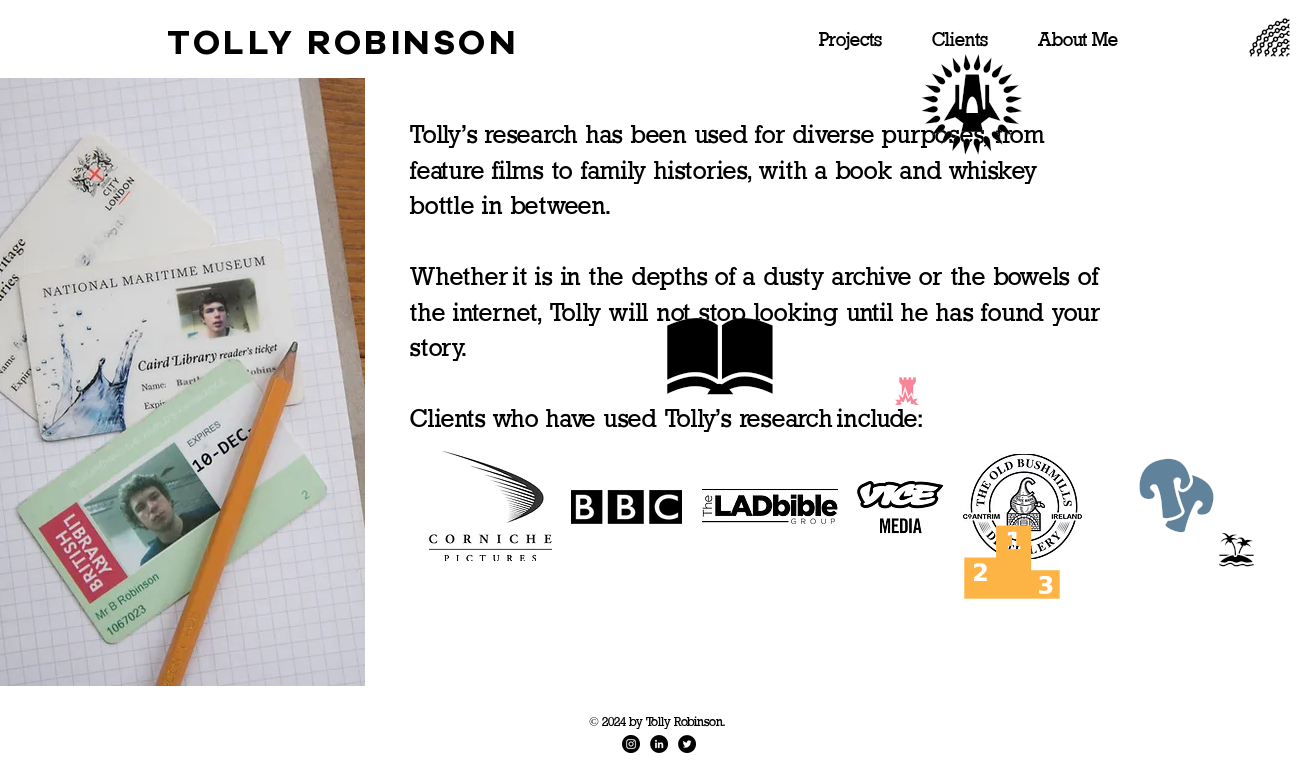 The image size is (1314, 760). Describe the element at coordinates (720, 356) in the screenshot. I see `open the reading or library section` at that location.